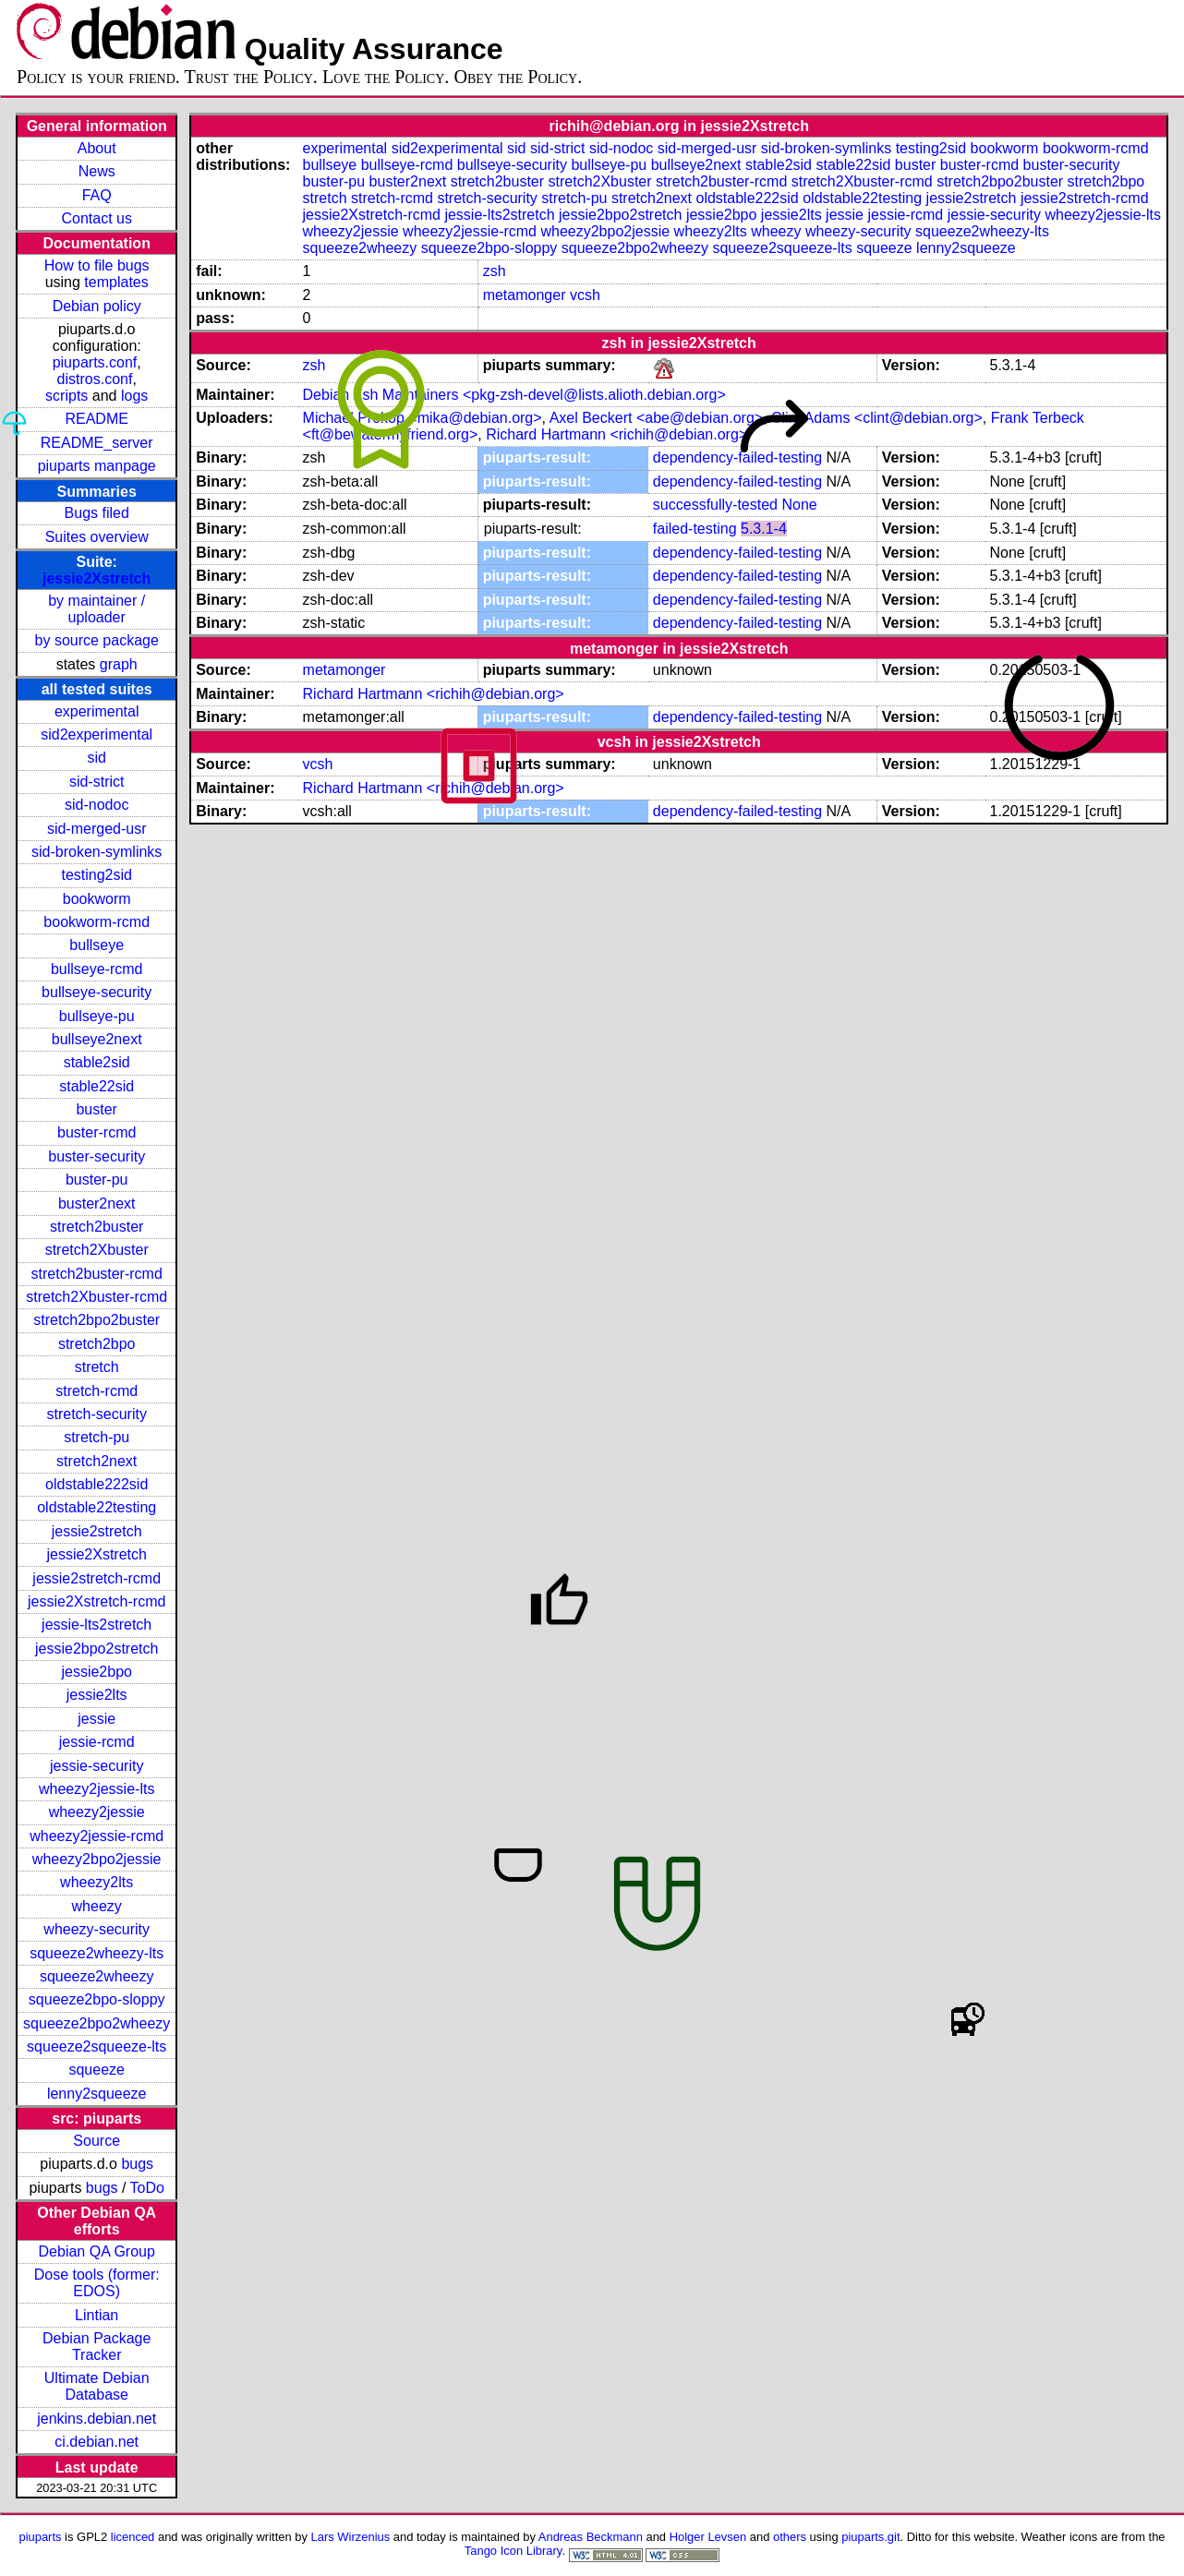 The width and height of the screenshot is (1184, 2576). What do you see at coordinates (14, 423) in the screenshot?
I see `view weather protection or rain forecast` at bounding box center [14, 423].